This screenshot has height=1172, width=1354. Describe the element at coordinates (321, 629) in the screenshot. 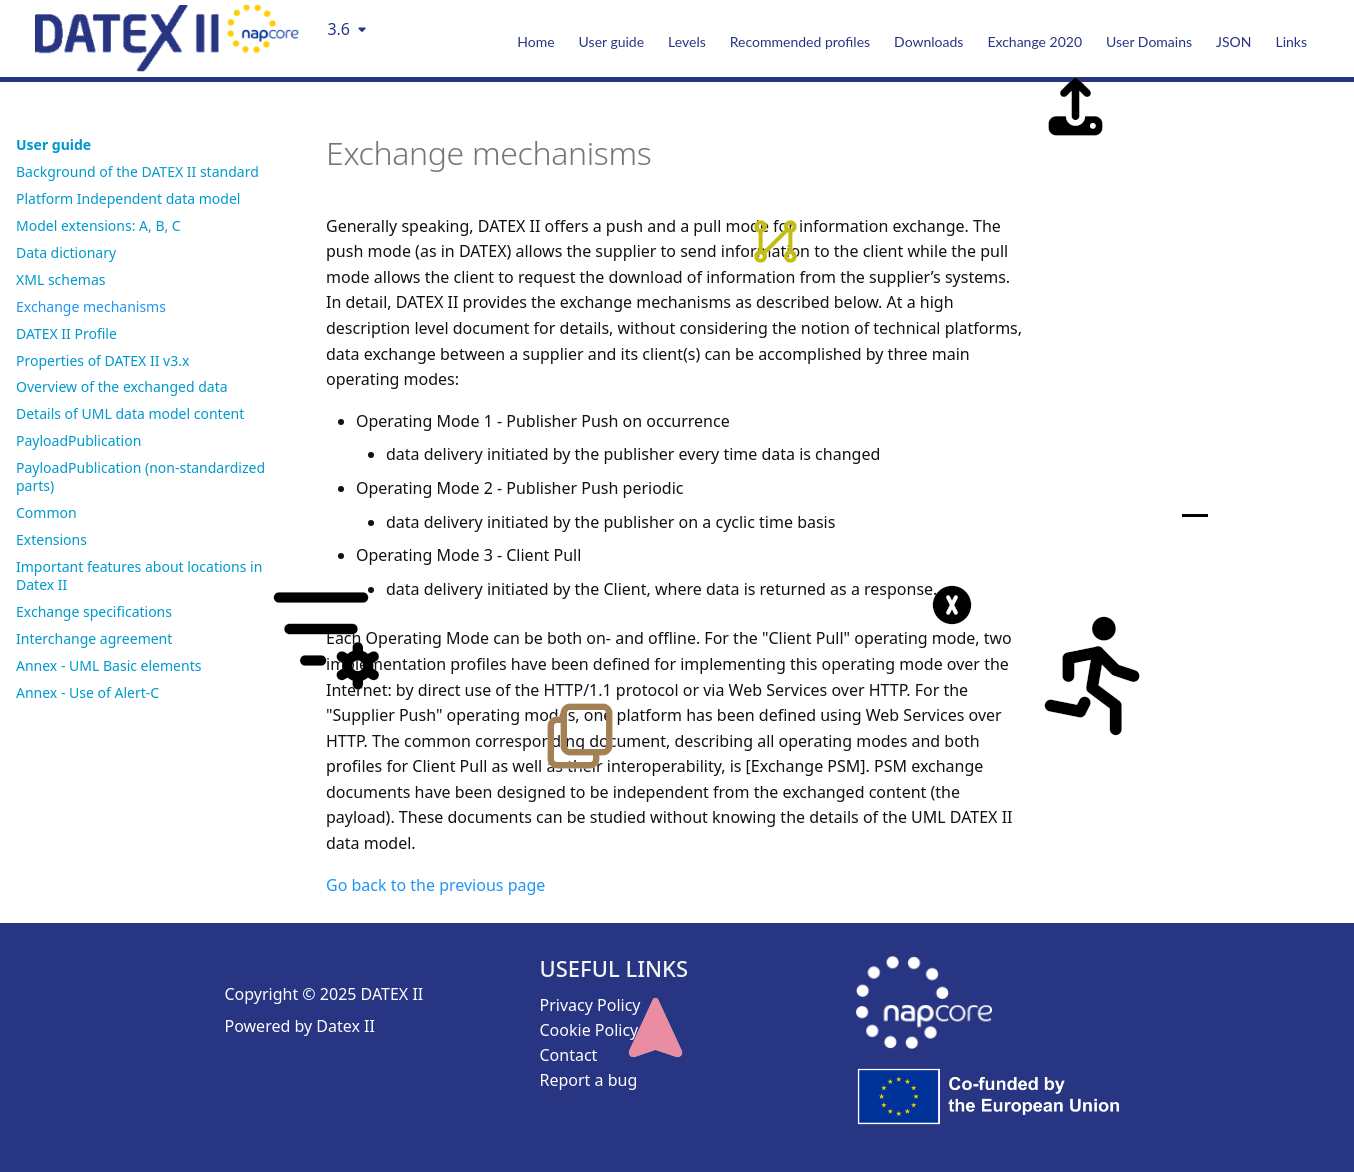

I see `configure filter settings` at that location.